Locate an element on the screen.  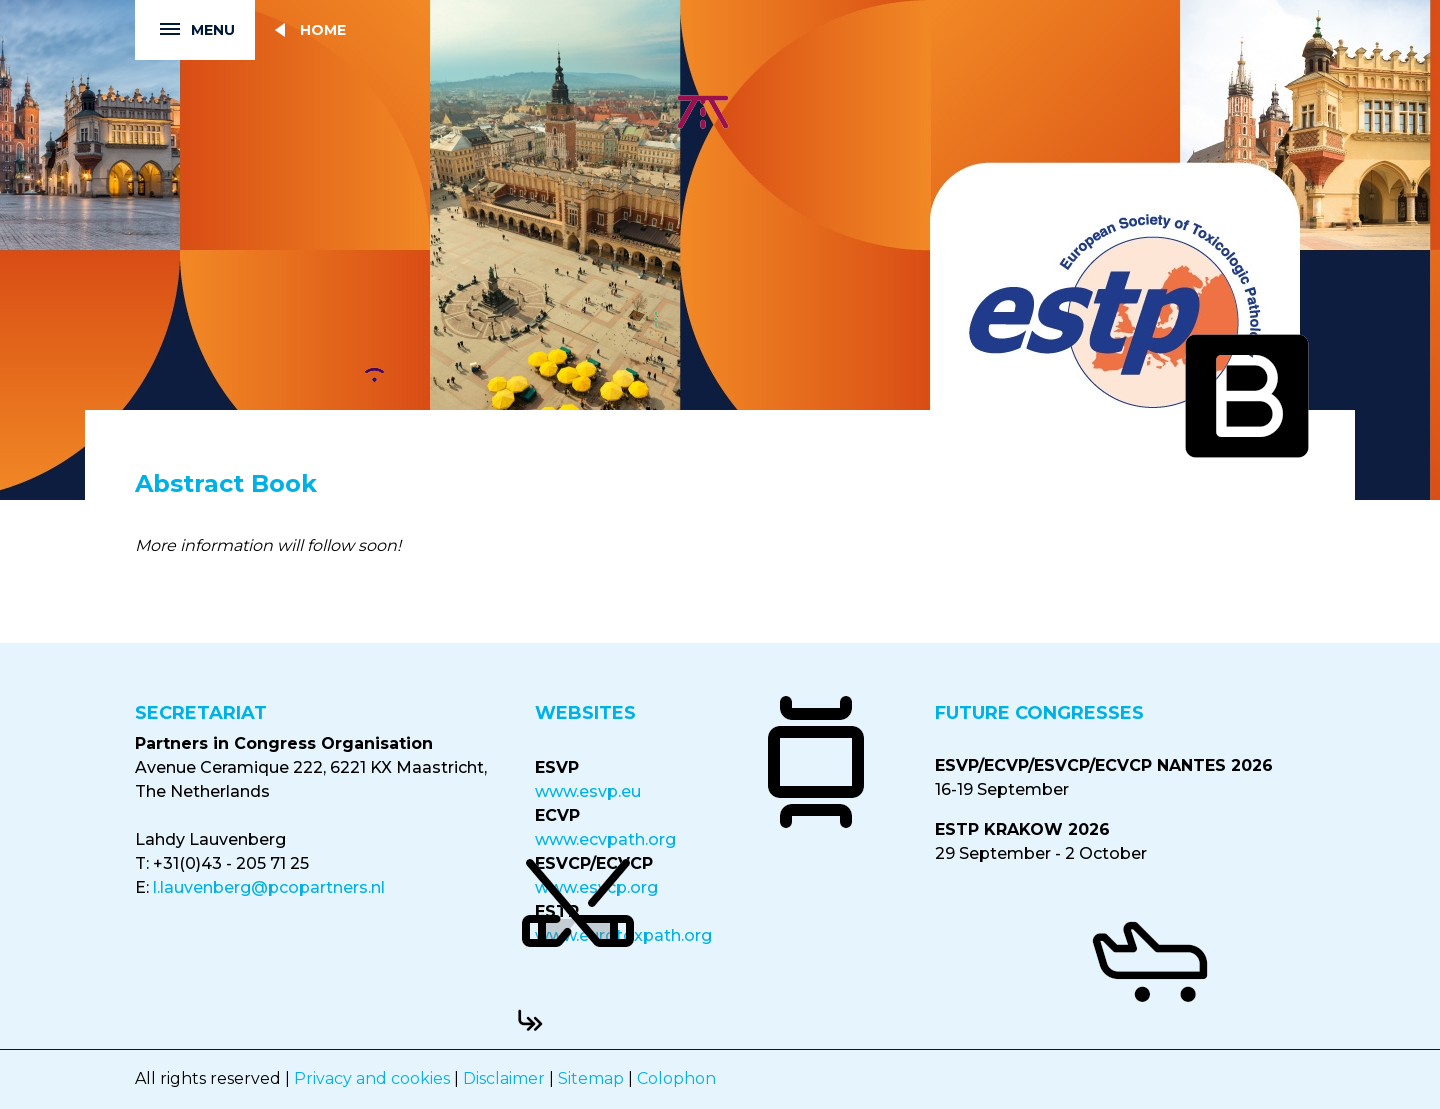
forward or redirect content multiple times is located at coordinates (531, 1021).